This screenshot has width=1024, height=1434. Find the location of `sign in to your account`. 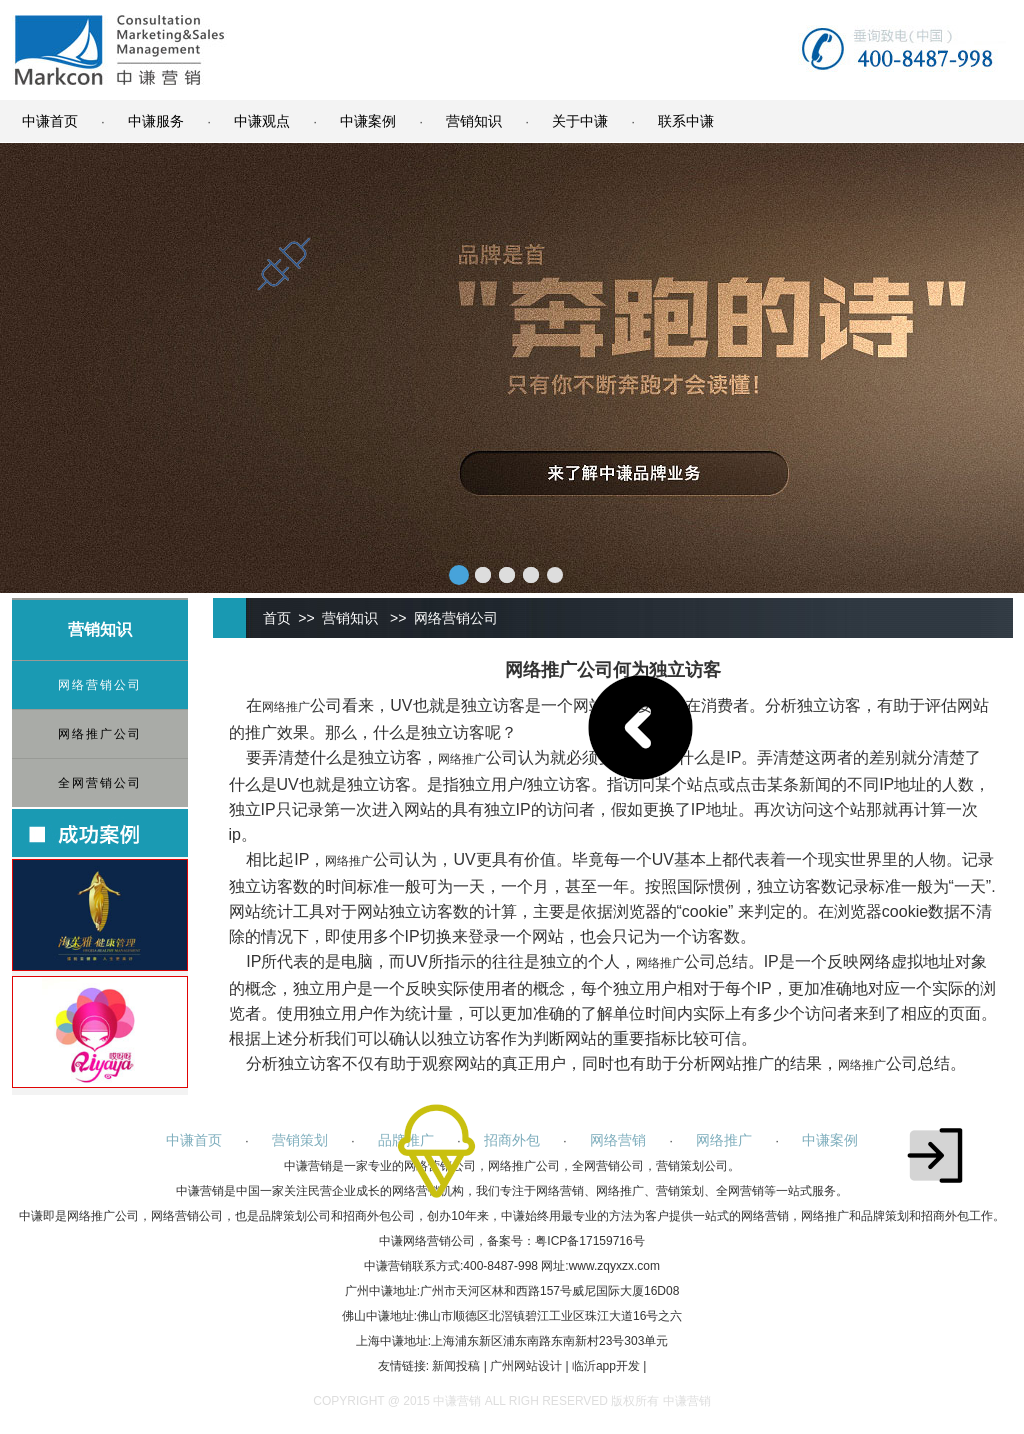

sign in to your account is located at coordinates (939, 1155).